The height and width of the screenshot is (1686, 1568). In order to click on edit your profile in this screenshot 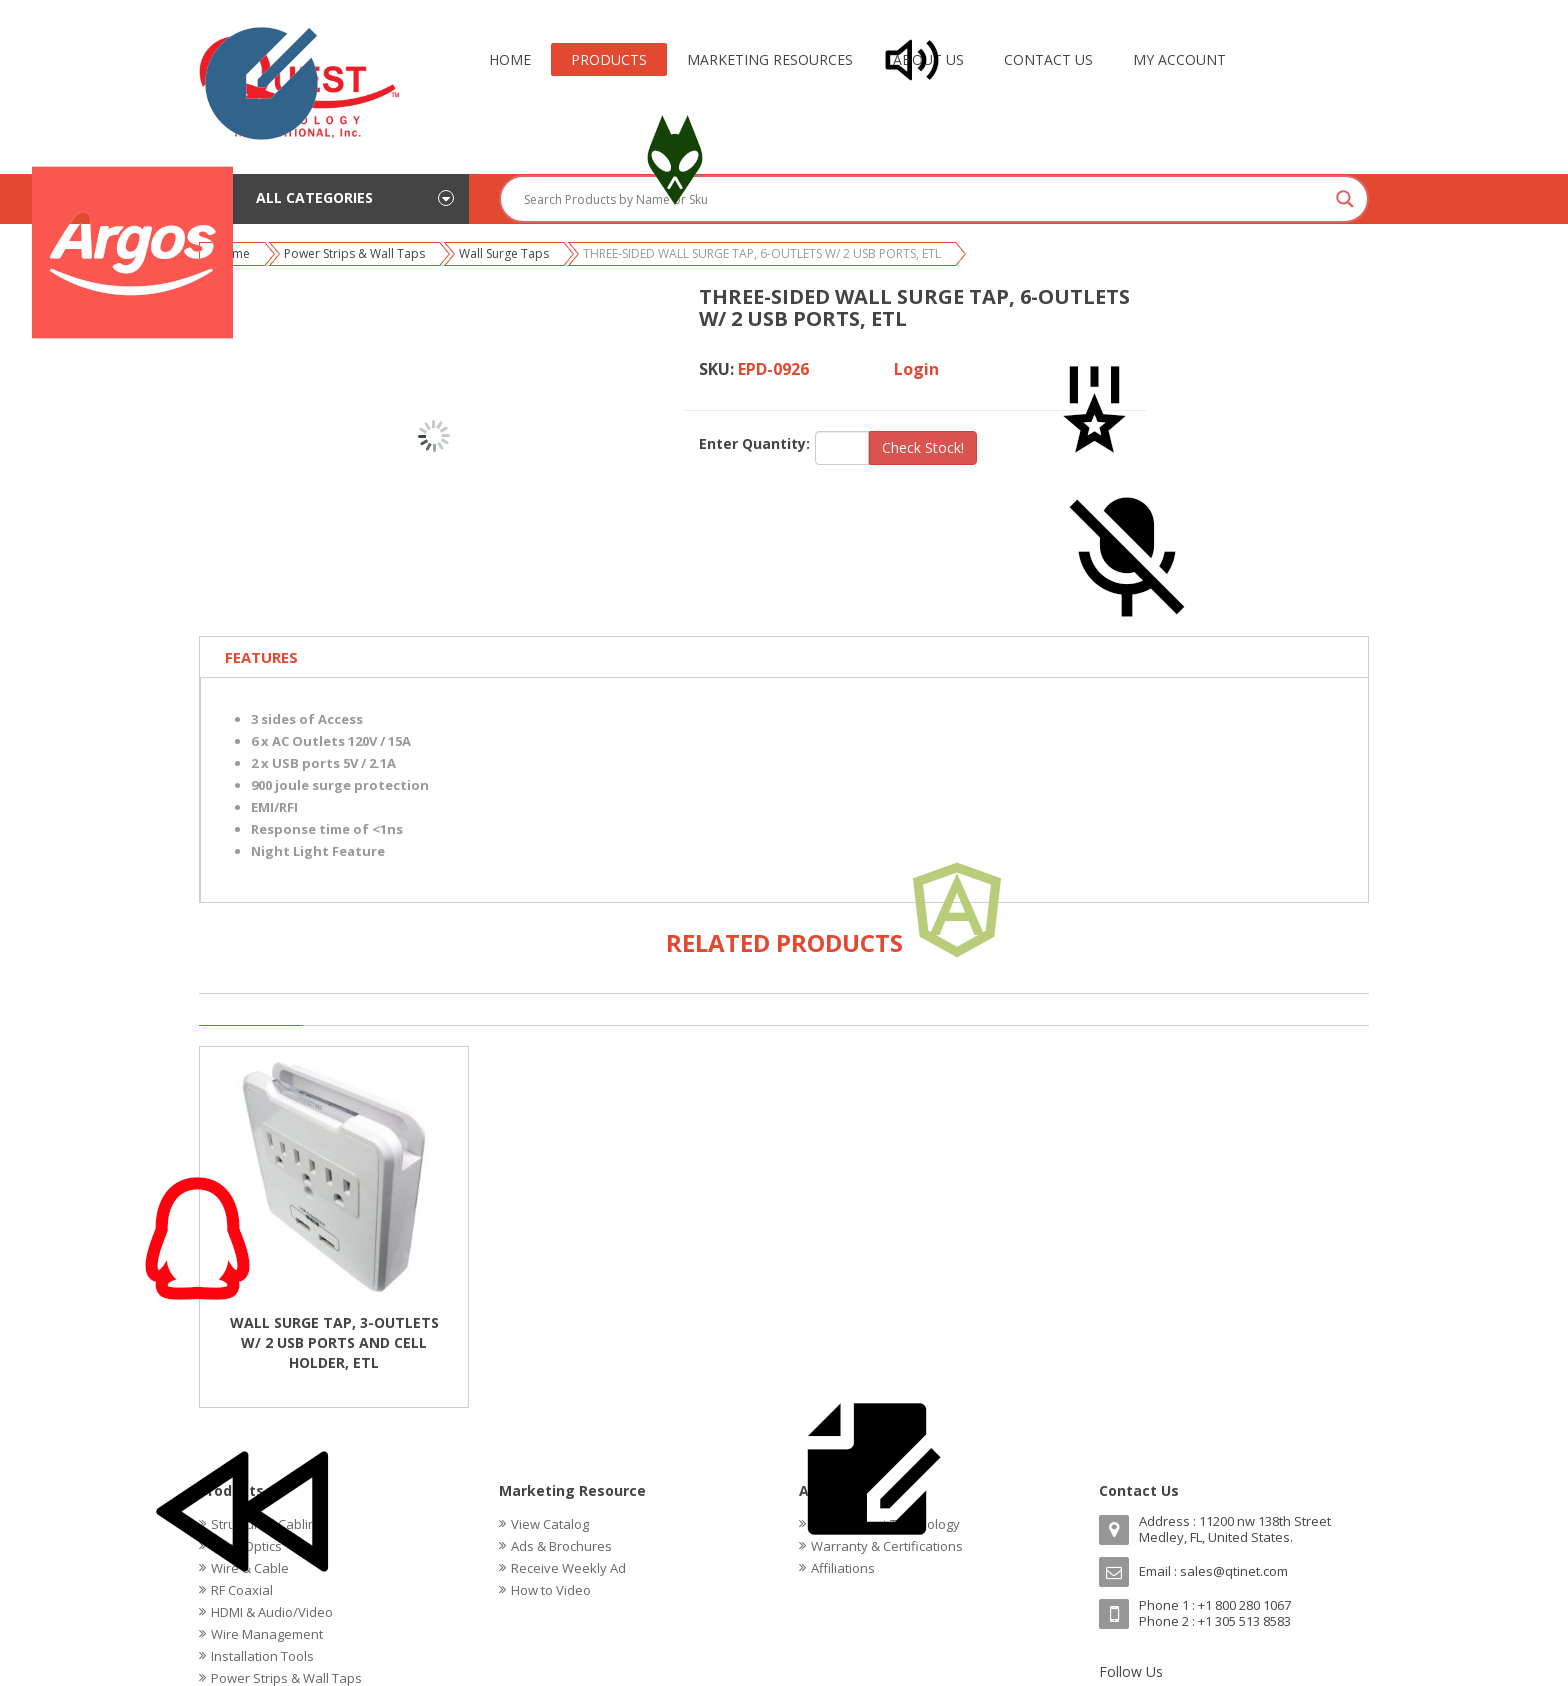, I will do `click(261, 83)`.